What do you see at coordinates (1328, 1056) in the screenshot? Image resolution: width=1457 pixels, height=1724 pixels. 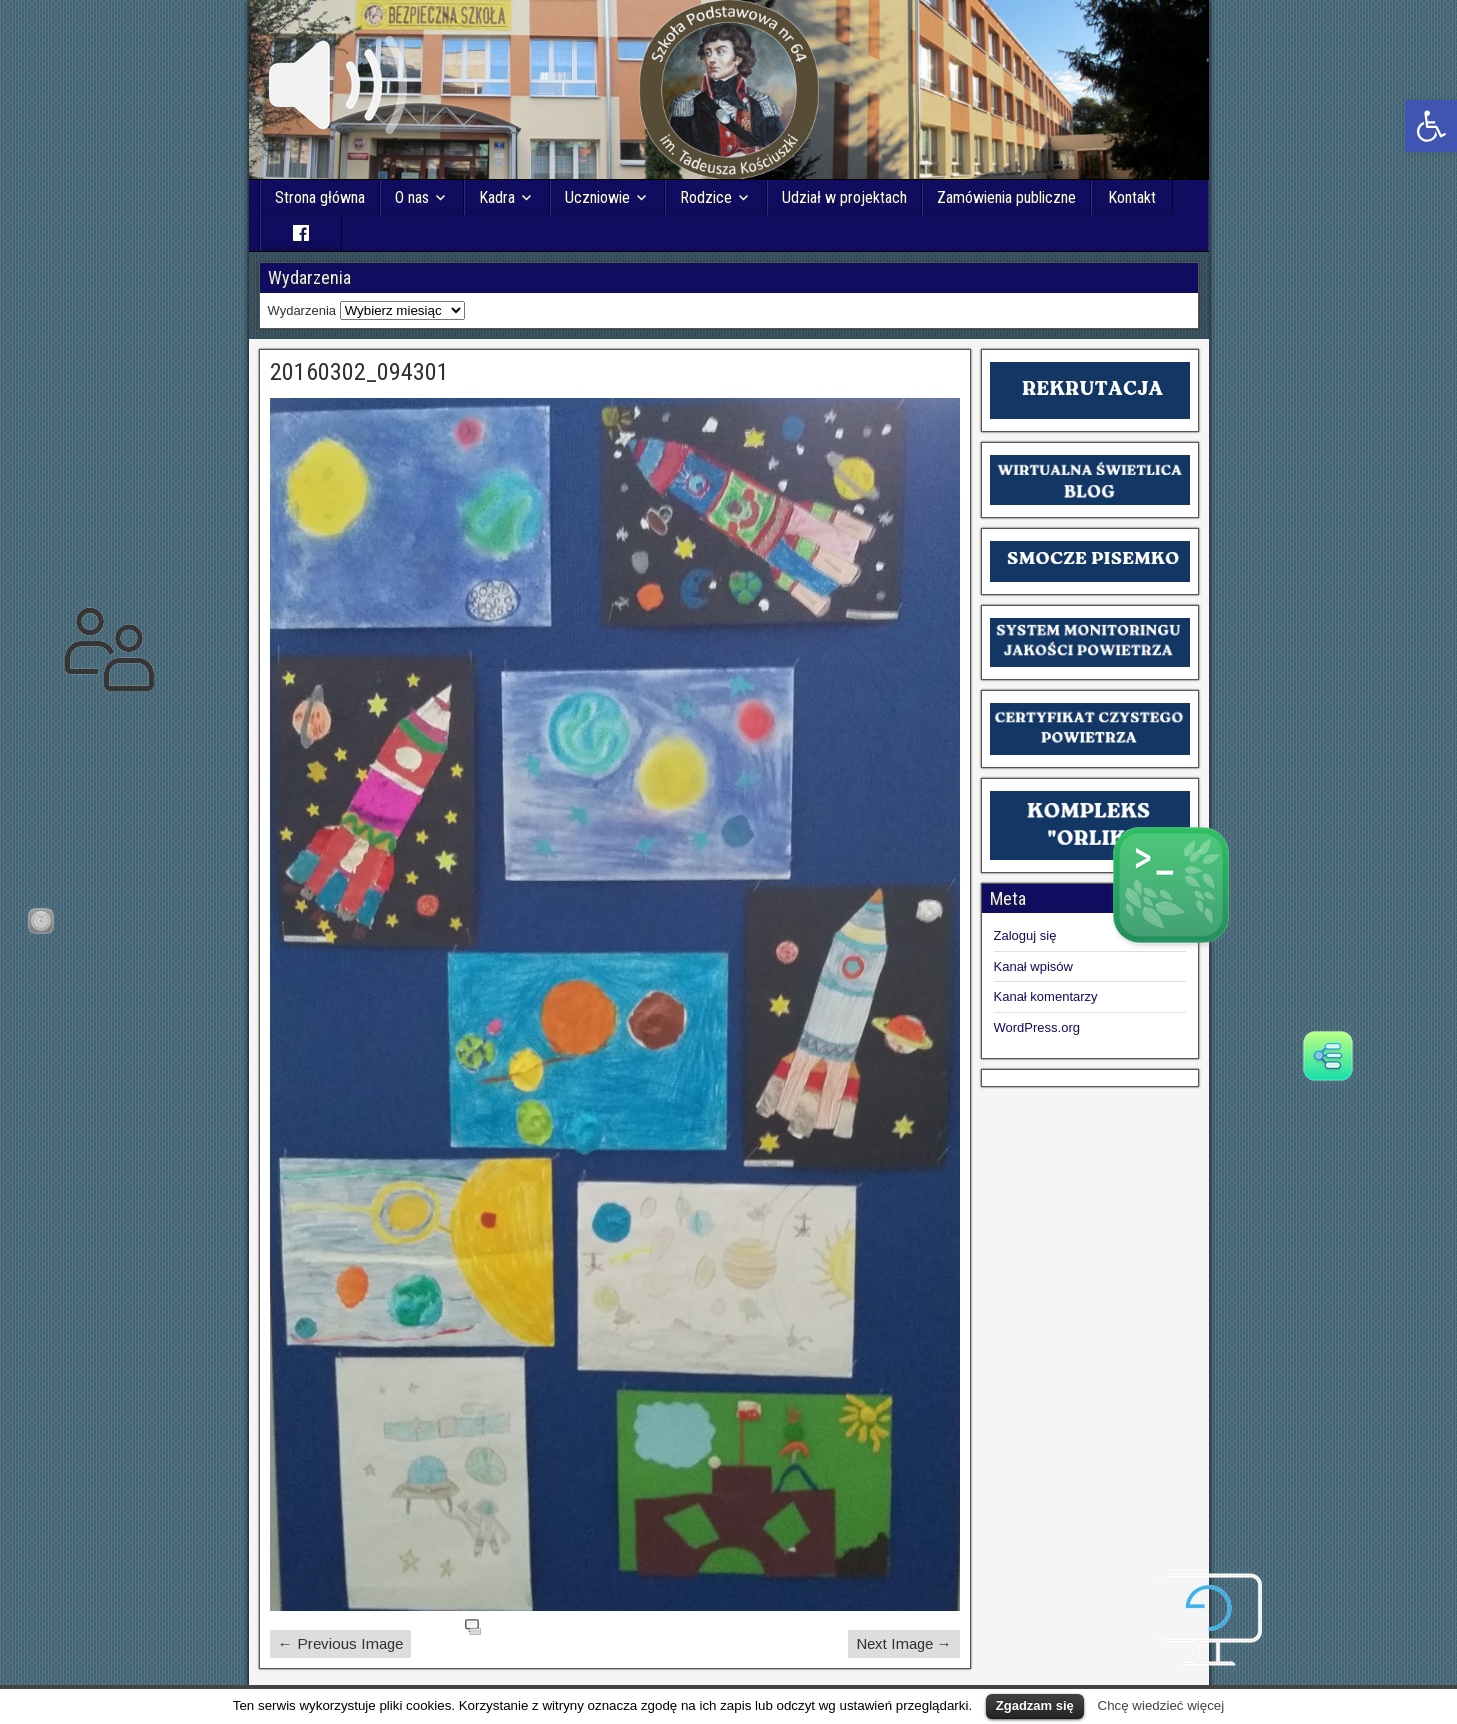 I see `open labyrinth mind-mapping app` at bounding box center [1328, 1056].